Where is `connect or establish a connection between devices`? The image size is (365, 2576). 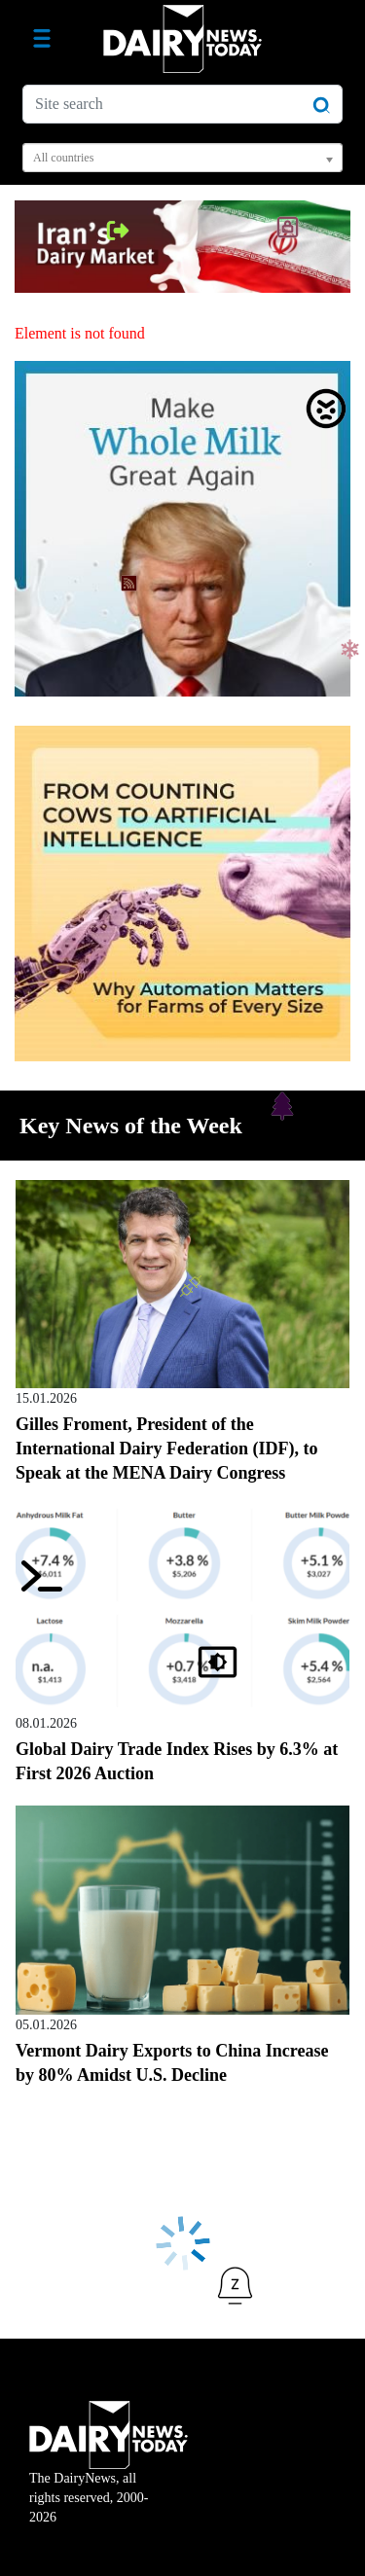
connect or establish a connection between devices is located at coordinates (191, 1286).